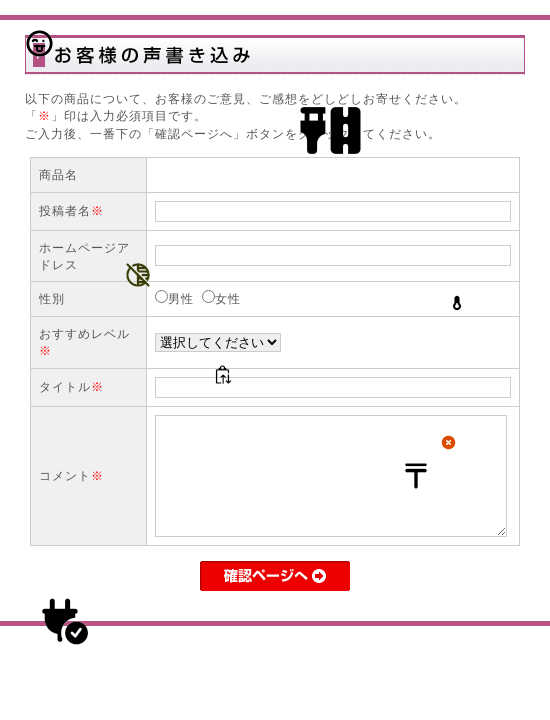 This screenshot has width=550, height=720. Describe the element at coordinates (448, 442) in the screenshot. I see `close or dismiss a dialog` at that location.